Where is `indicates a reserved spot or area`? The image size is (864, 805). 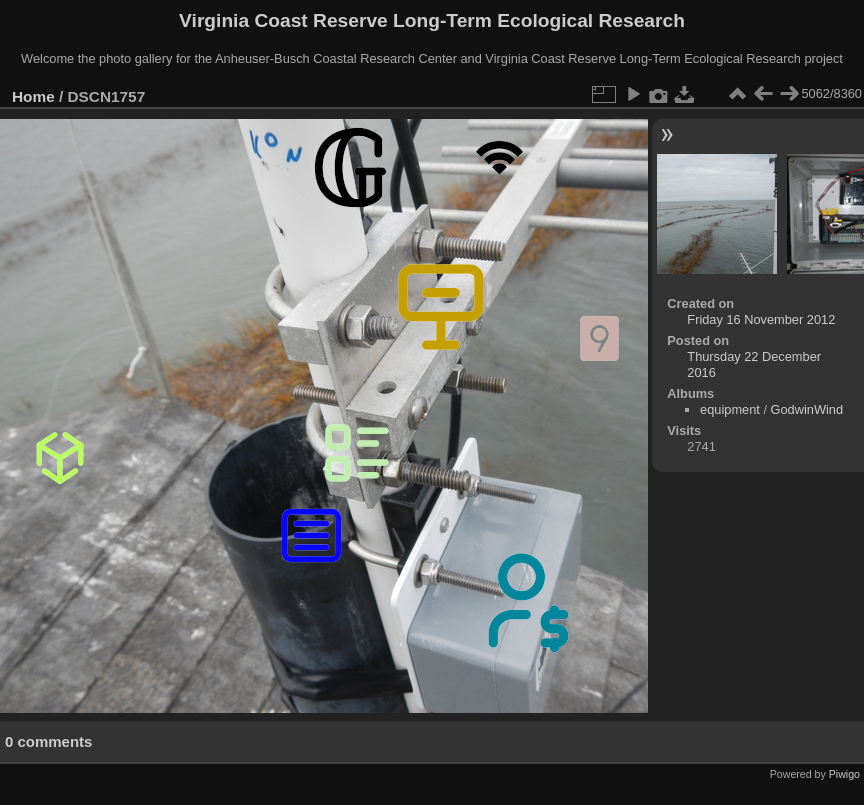 indicates a reserved spot or area is located at coordinates (441, 307).